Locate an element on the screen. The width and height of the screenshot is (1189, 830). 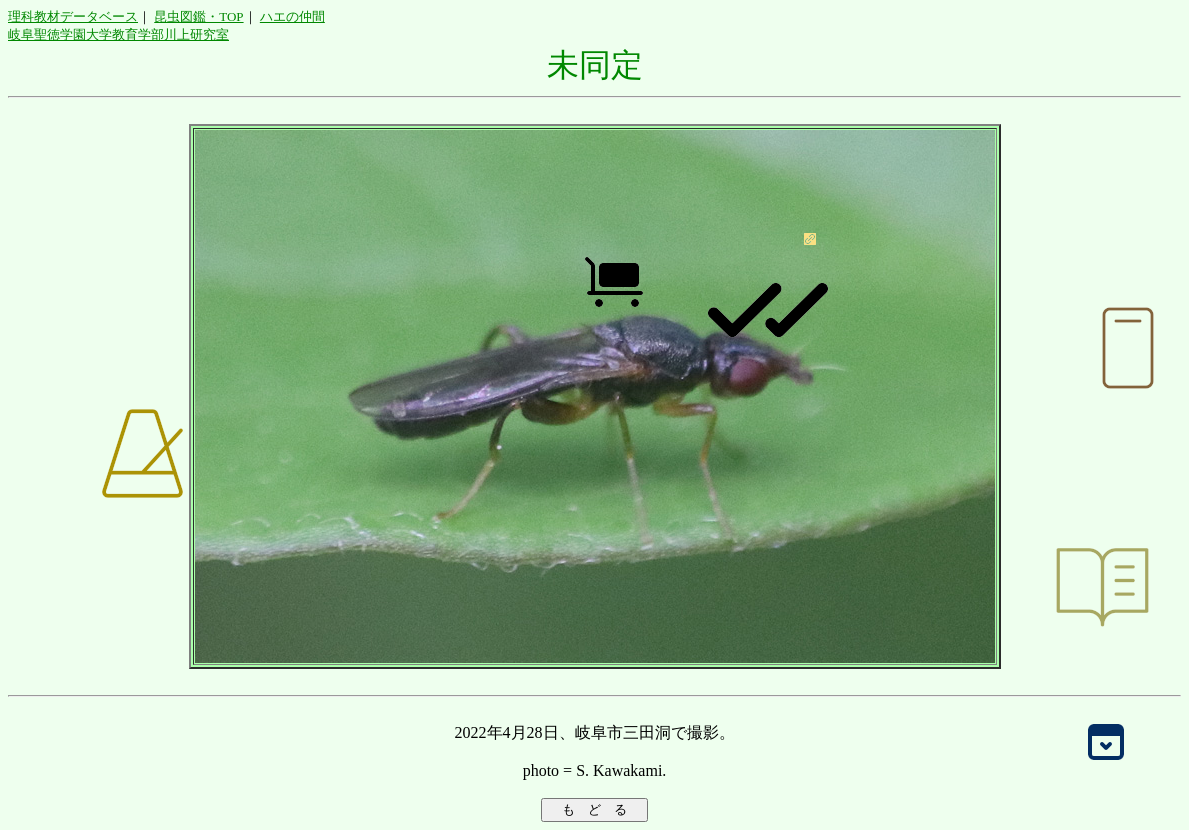
copy link to clipboard is located at coordinates (810, 239).